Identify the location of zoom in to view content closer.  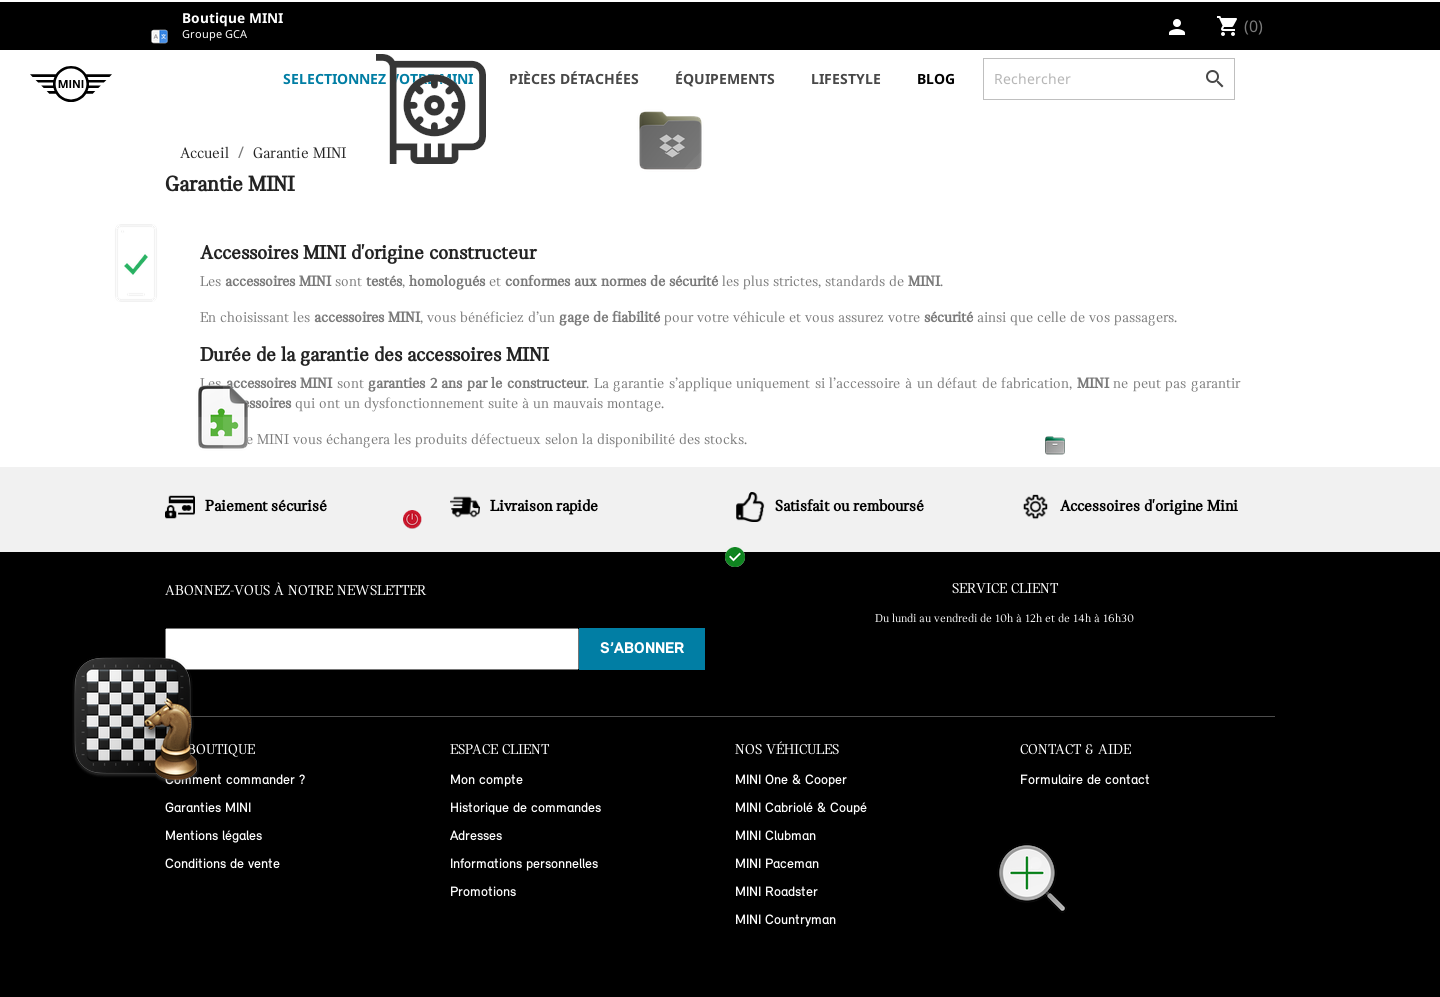
(1031, 877).